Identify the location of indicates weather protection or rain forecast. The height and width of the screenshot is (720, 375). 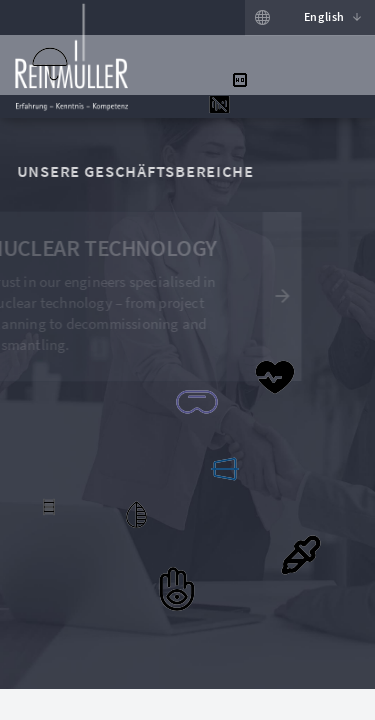
(50, 64).